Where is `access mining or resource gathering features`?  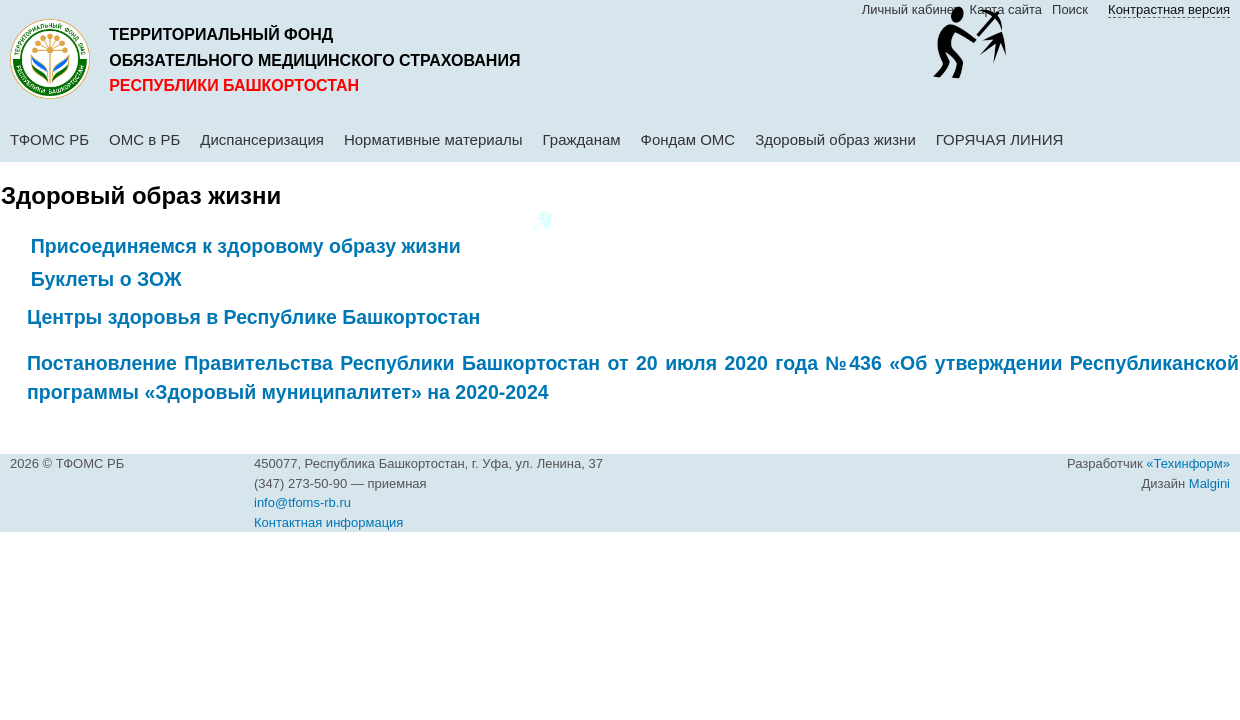 access mining or resource gathering features is located at coordinates (969, 42).